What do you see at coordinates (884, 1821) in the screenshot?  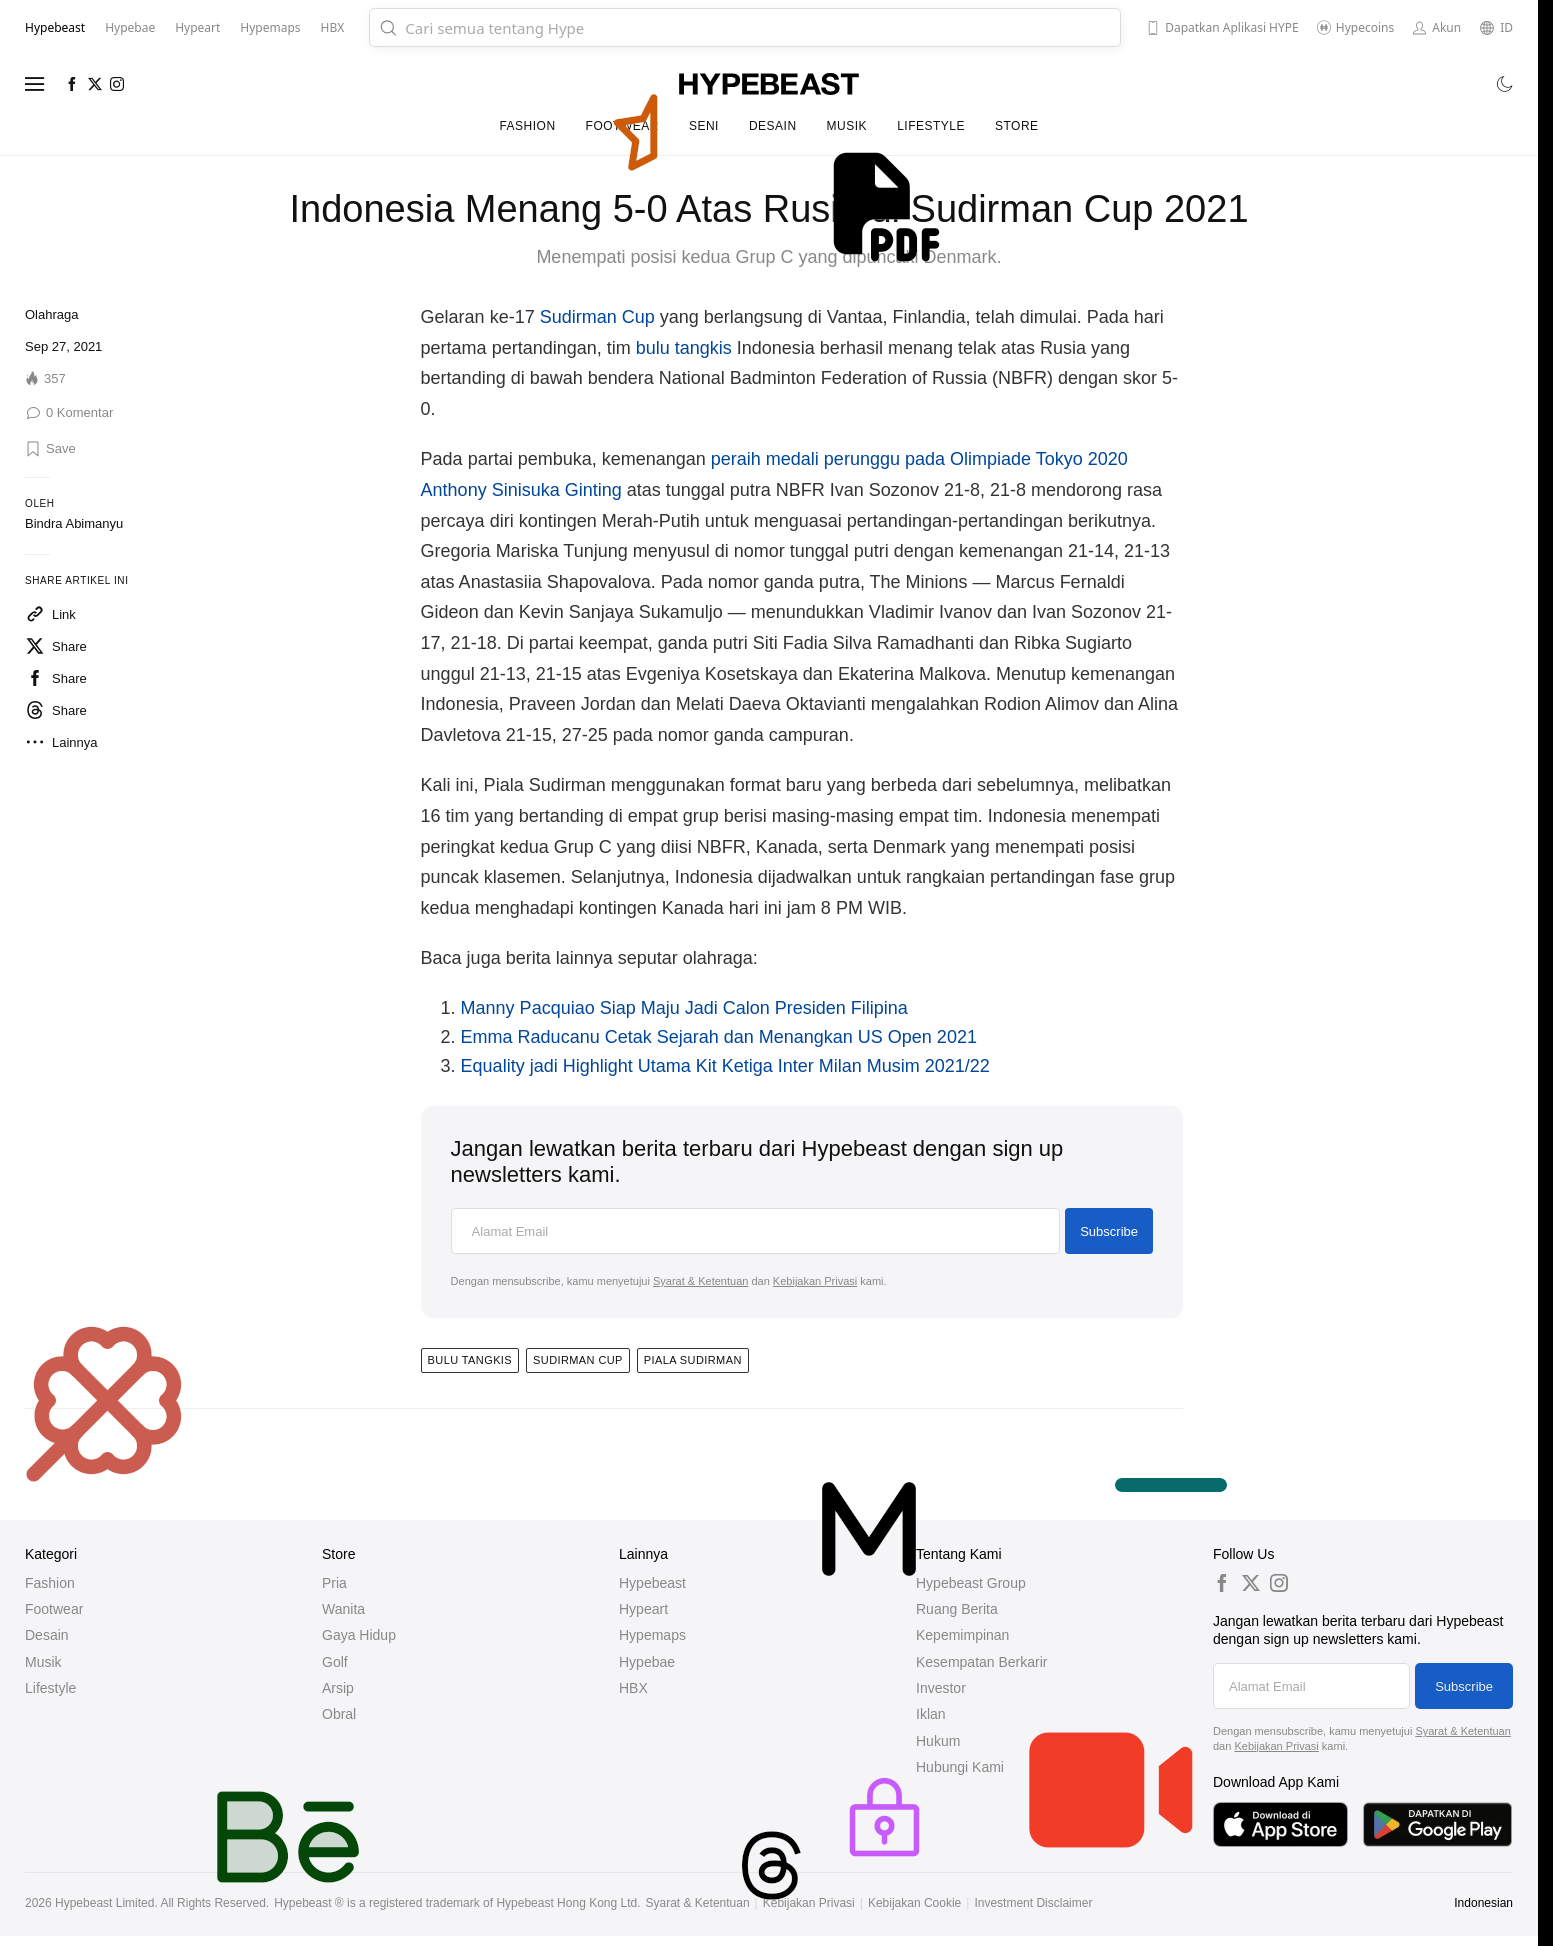 I see `access security or privacy settings` at bounding box center [884, 1821].